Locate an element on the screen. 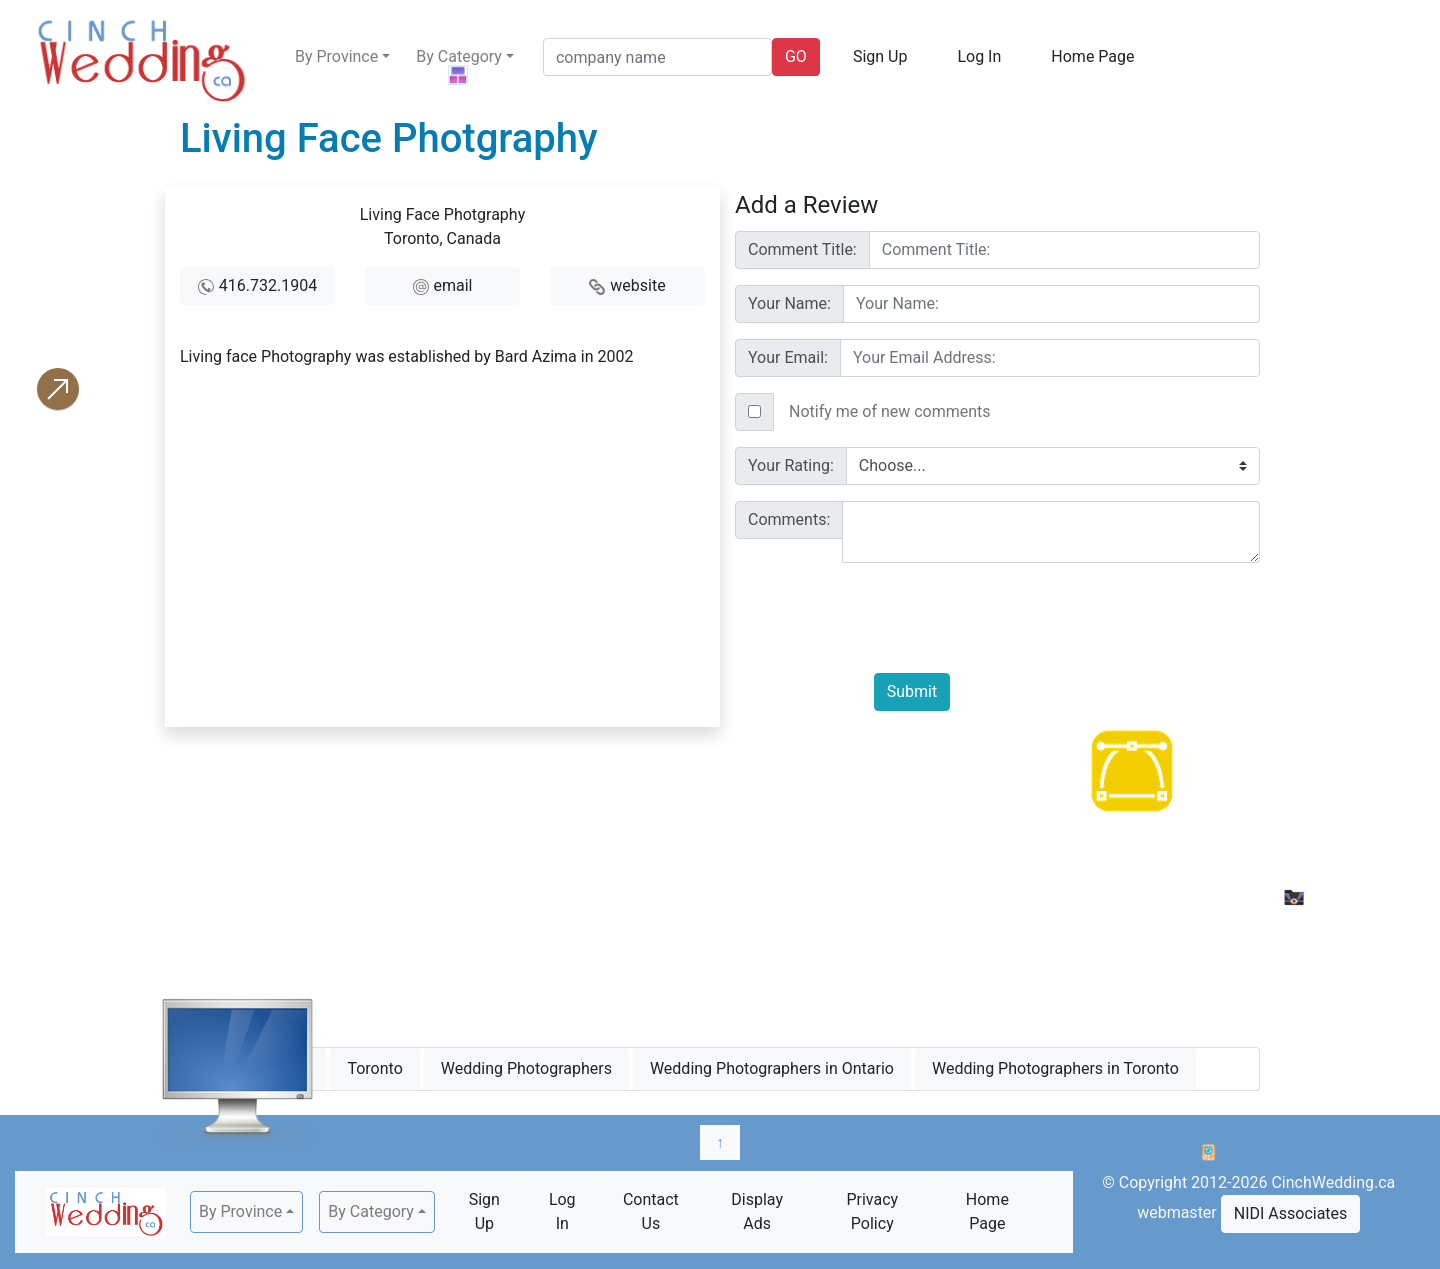  open folder containing Pokémon-style game files is located at coordinates (1294, 898).